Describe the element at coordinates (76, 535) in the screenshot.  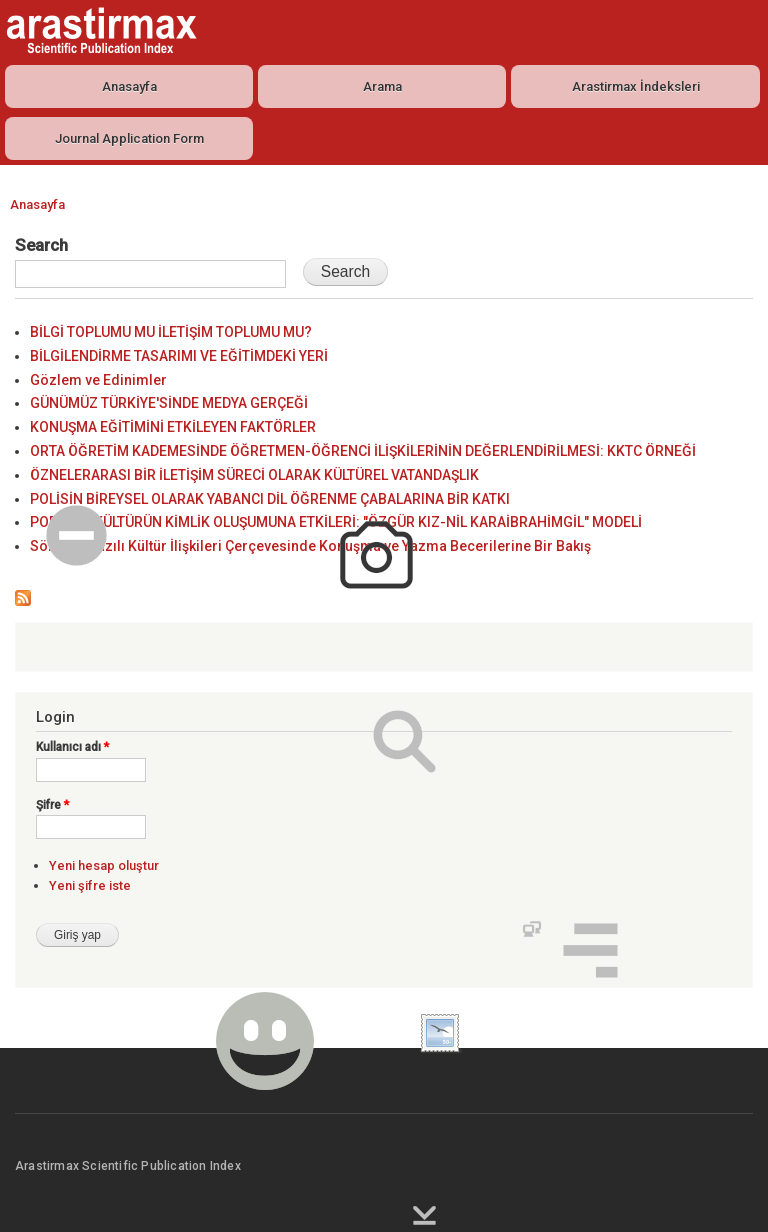
I see `indicates an error or failed action` at that location.